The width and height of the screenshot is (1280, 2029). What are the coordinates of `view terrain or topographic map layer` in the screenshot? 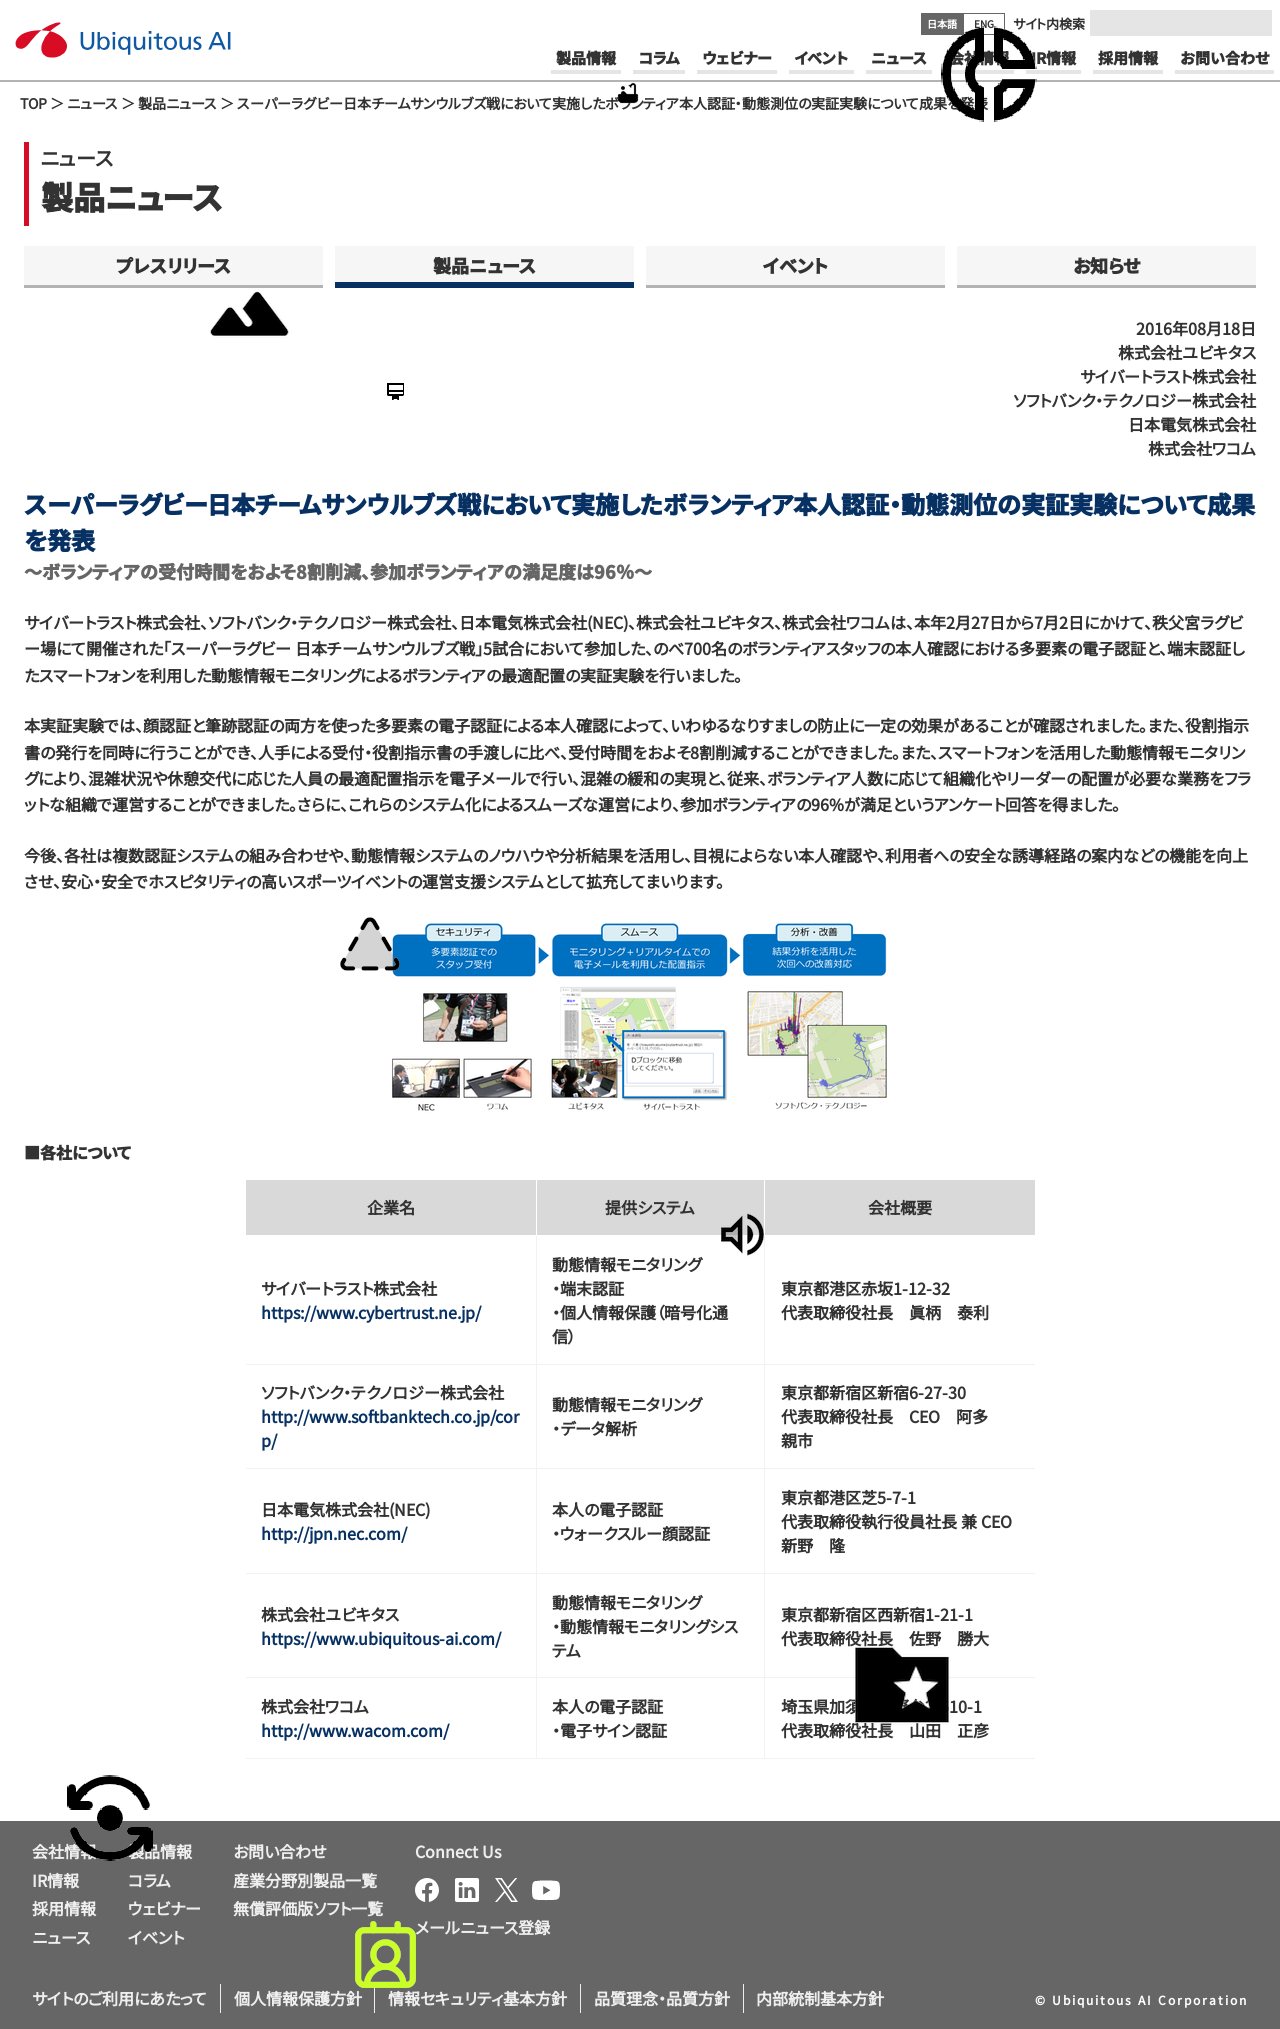 It's located at (249, 312).